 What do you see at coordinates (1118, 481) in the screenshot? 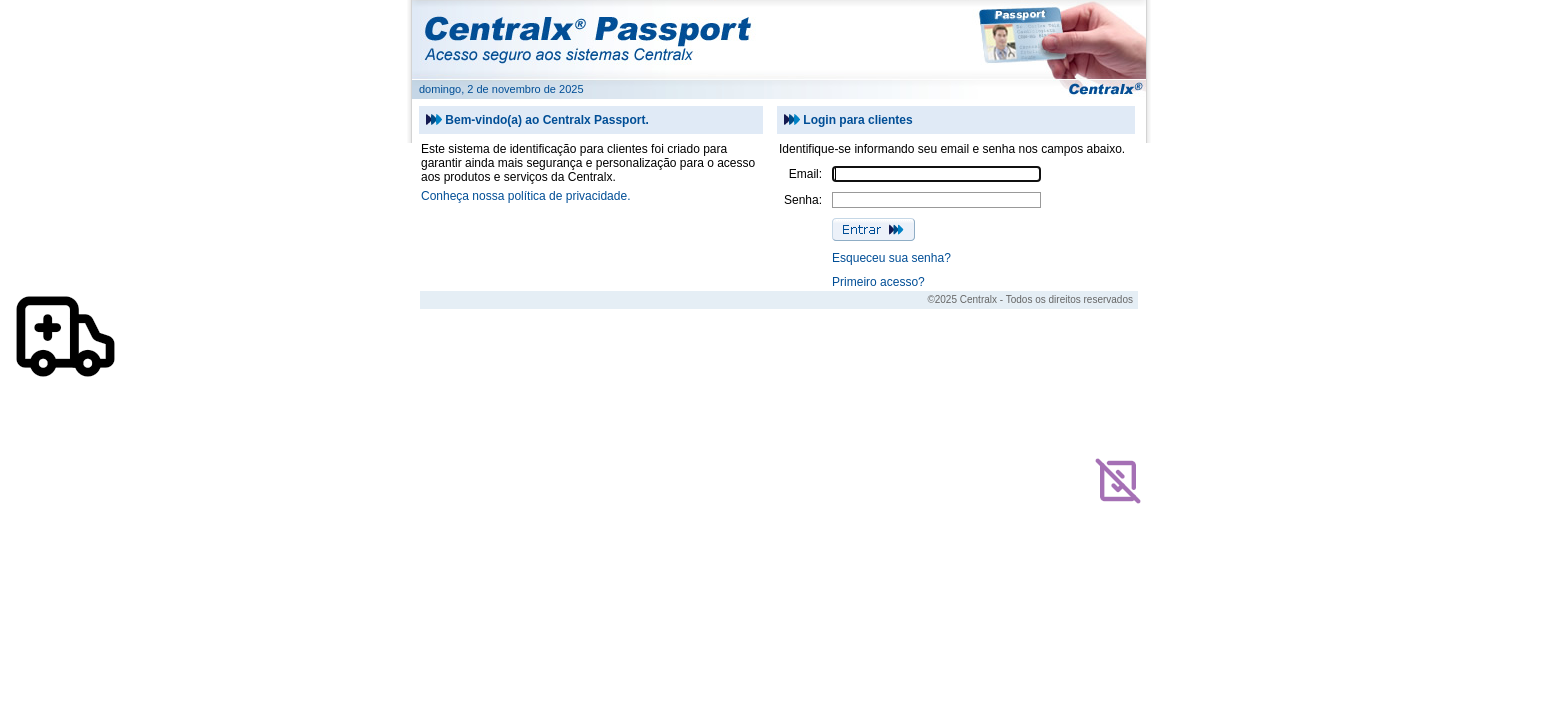
I see `elevator unavailable or out of service` at bounding box center [1118, 481].